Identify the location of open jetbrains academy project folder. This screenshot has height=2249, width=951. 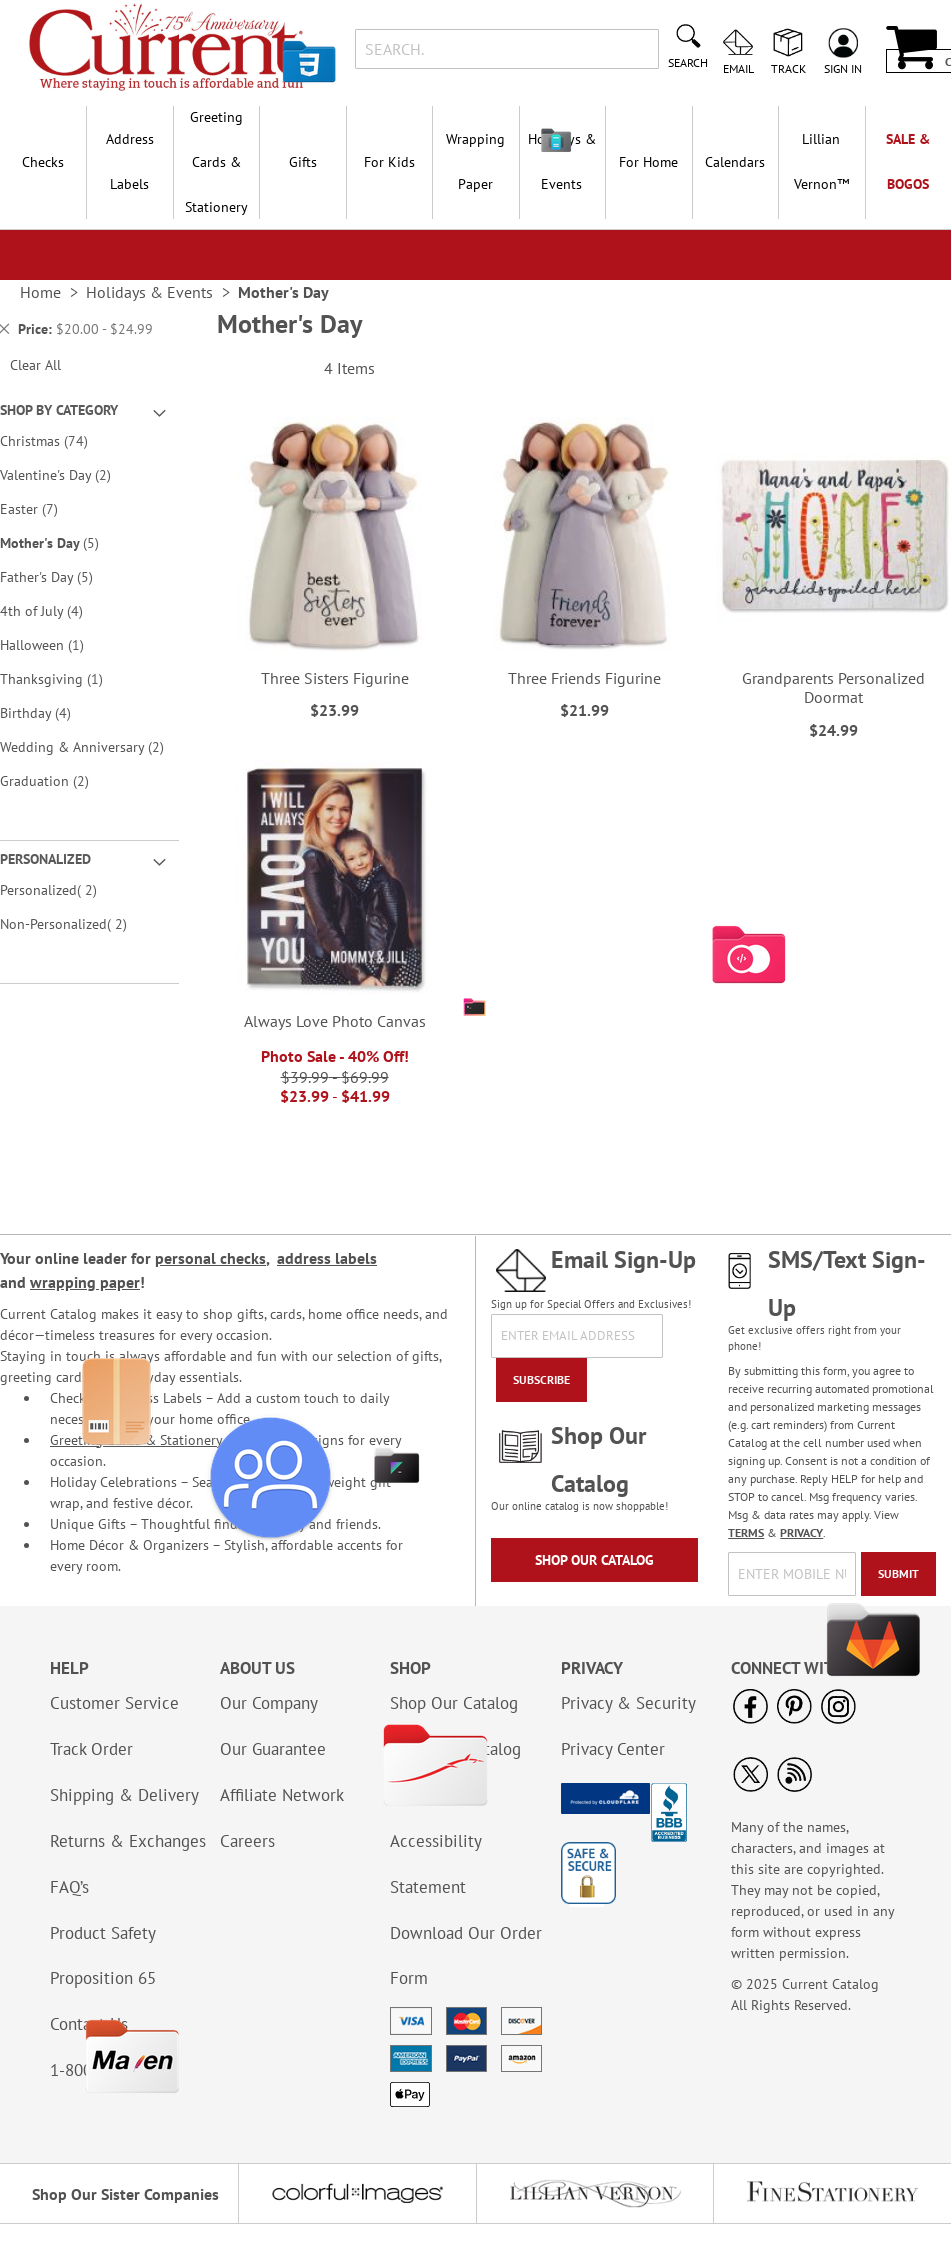
(396, 1466).